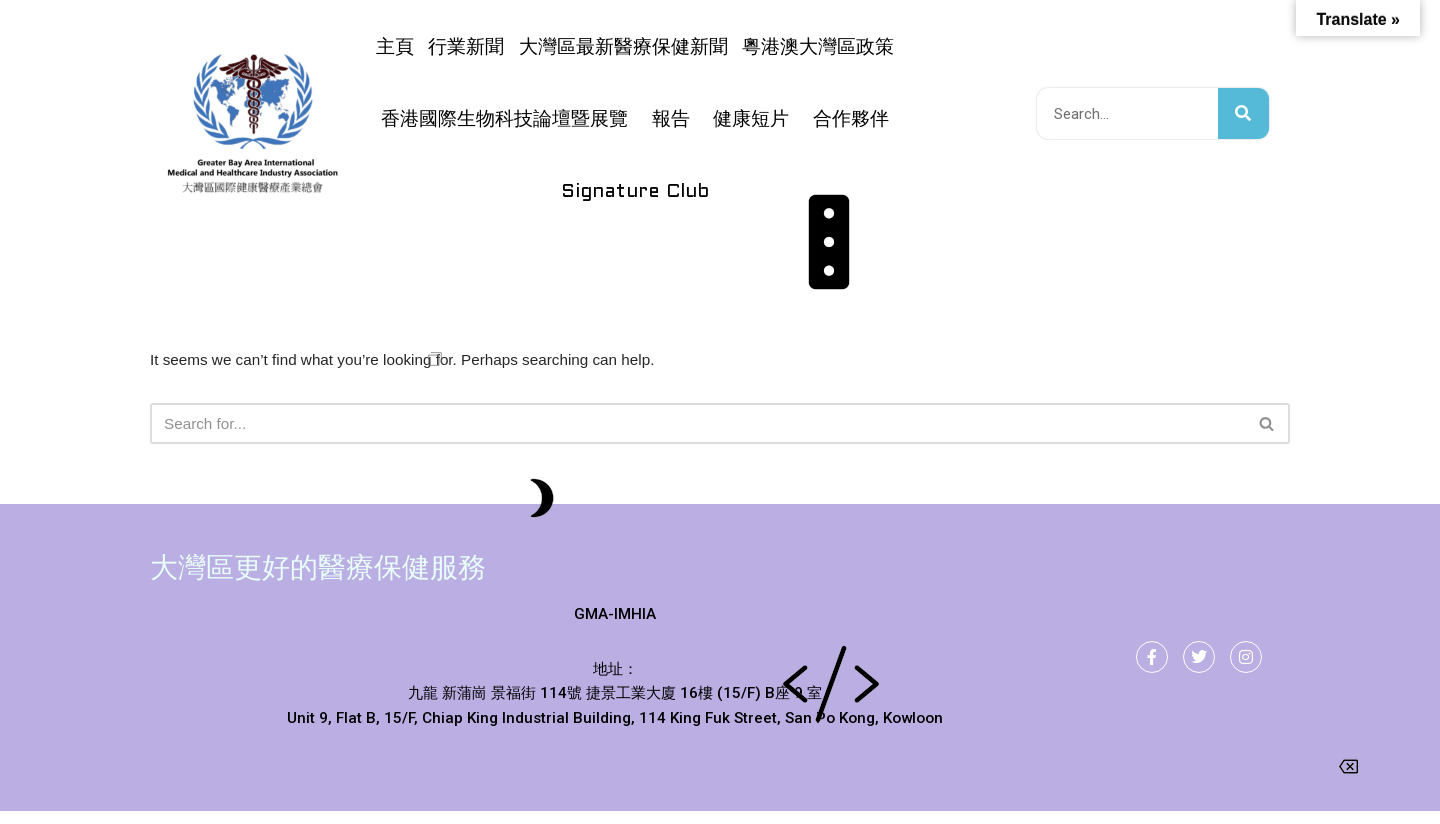  Describe the element at coordinates (1348, 766) in the screenshot. I see `delete the last character entered` at that location.